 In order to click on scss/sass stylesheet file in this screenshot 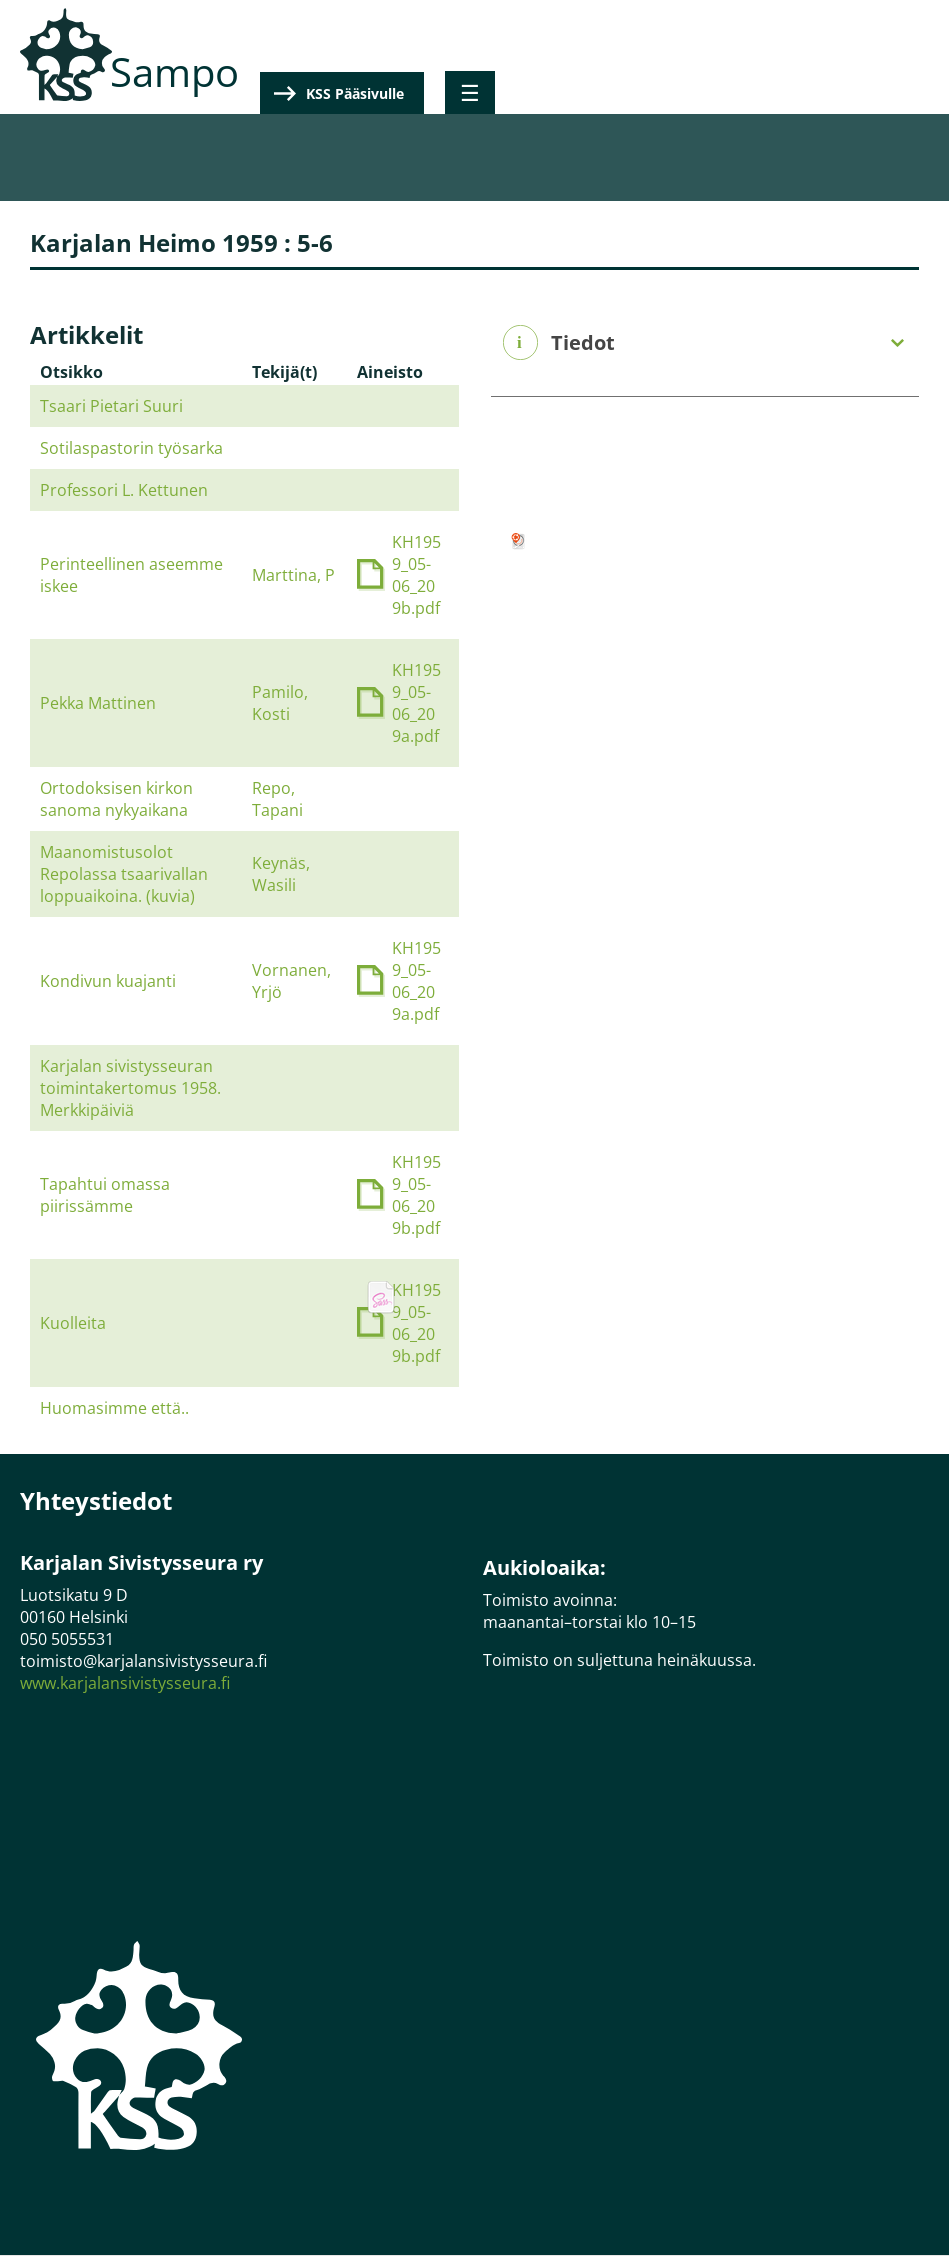, I will do `click(381, 1297)`.